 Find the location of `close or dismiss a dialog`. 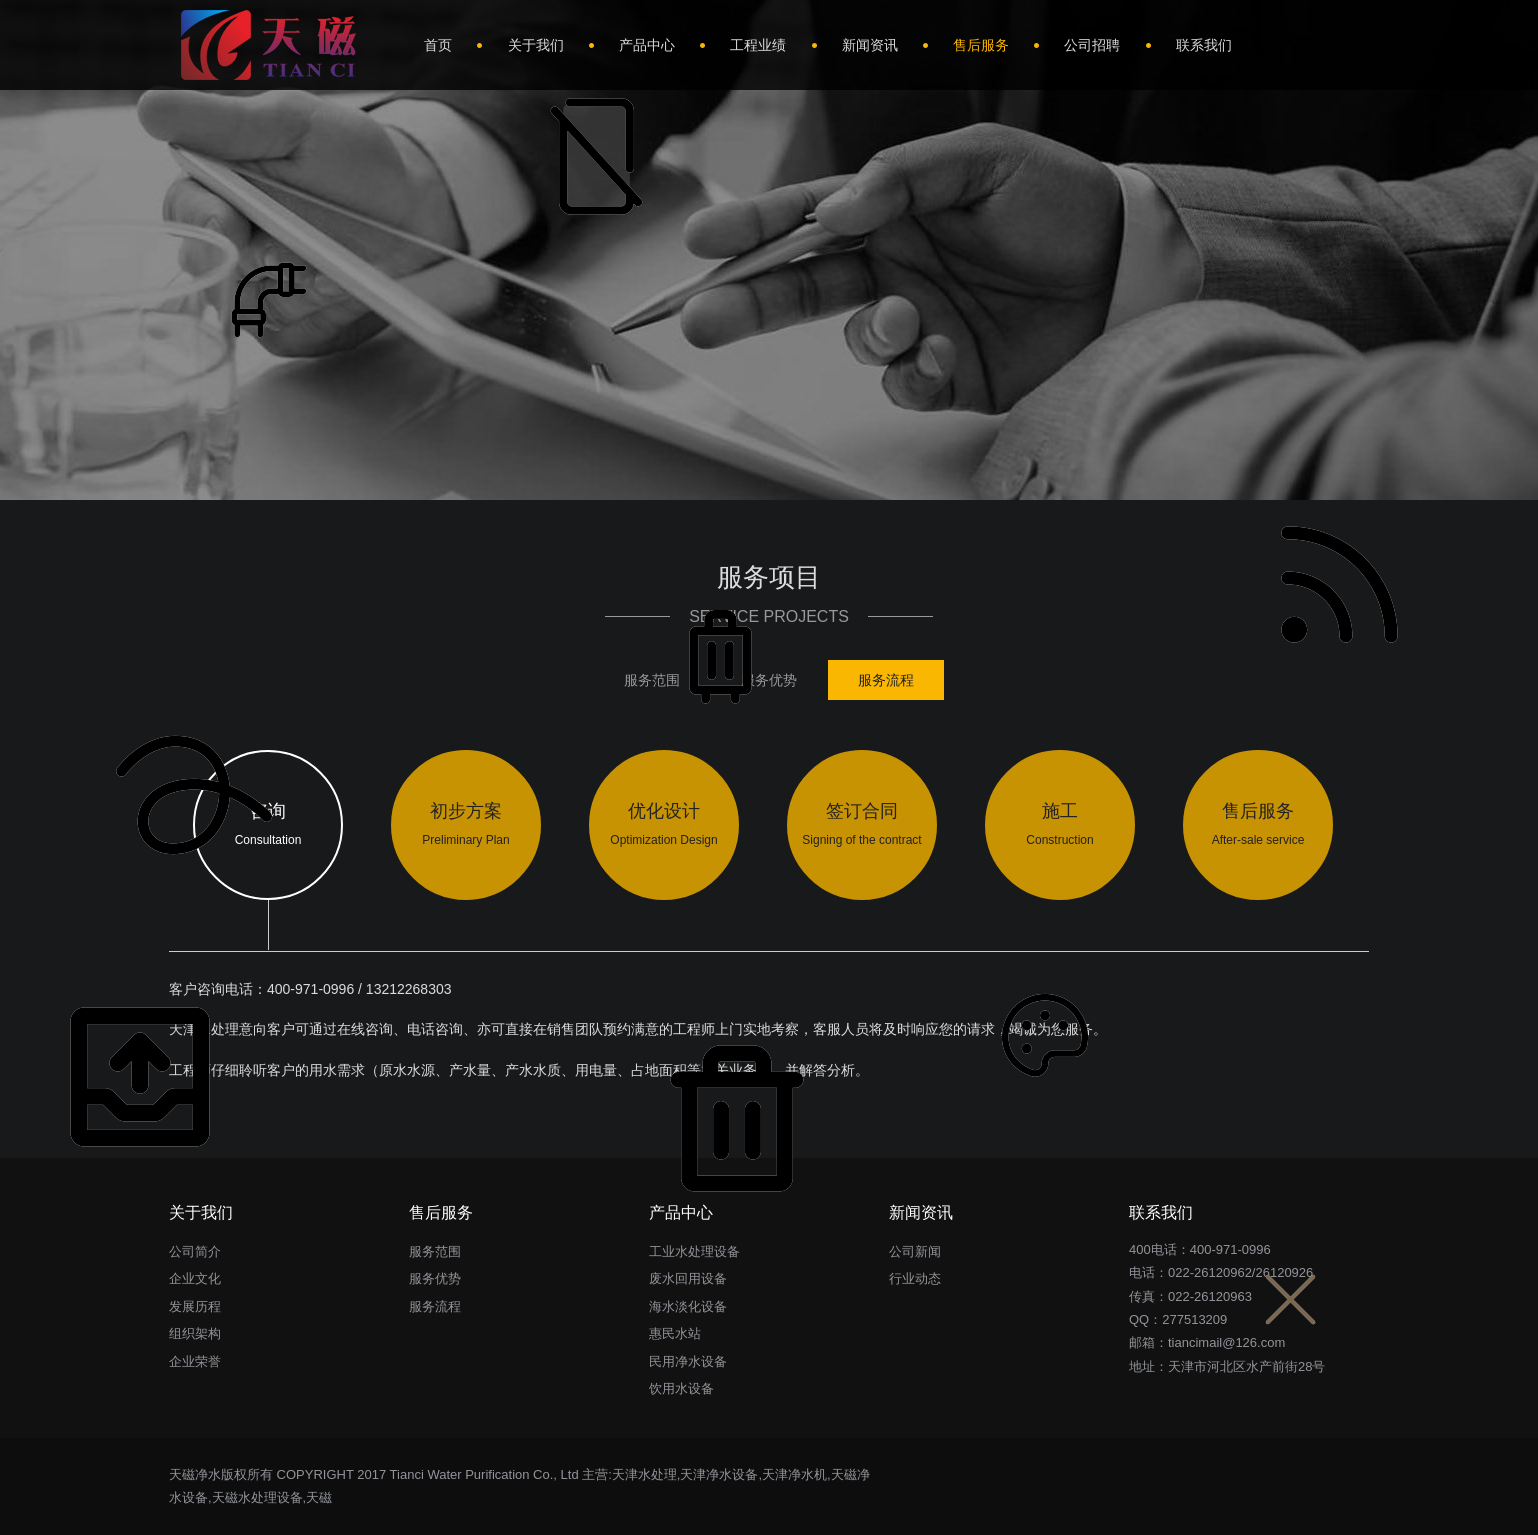

close or dismiss a dialog is located at coordinates (1290, 1299).